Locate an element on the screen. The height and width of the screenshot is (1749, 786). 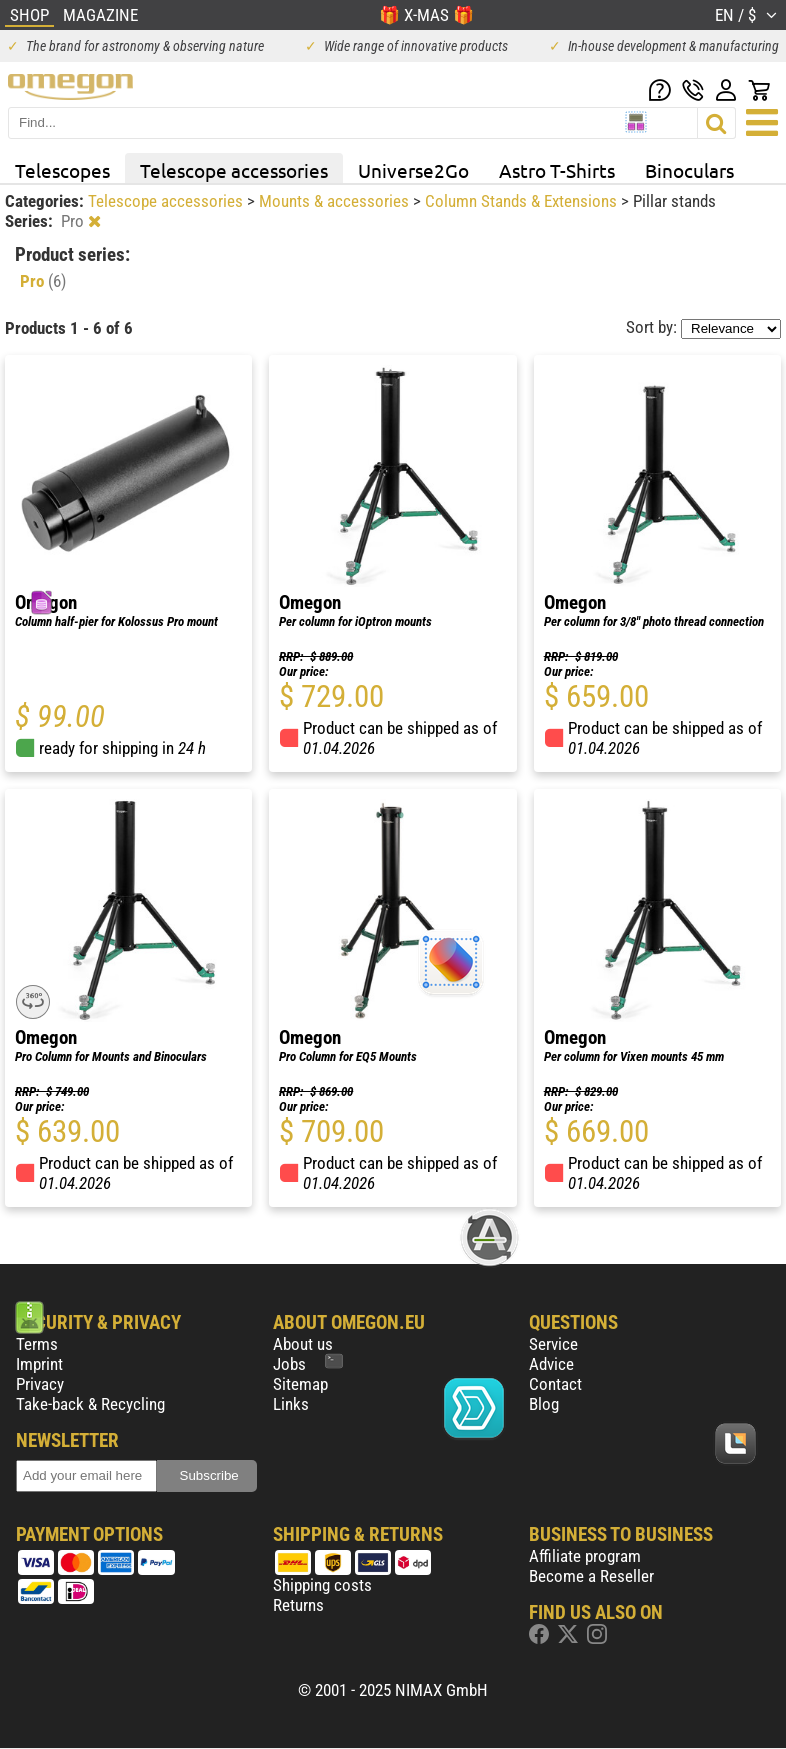
an android application package file is located at coordinates (29, 1317).